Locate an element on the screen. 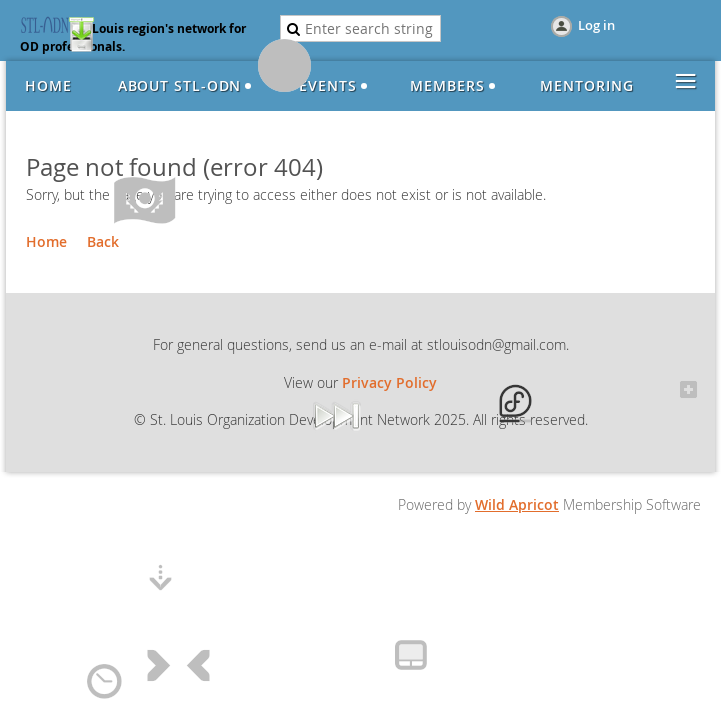 The height and width of the screenshot is (720, 721). zoom in on the current view is located at coordinates (688, 389).